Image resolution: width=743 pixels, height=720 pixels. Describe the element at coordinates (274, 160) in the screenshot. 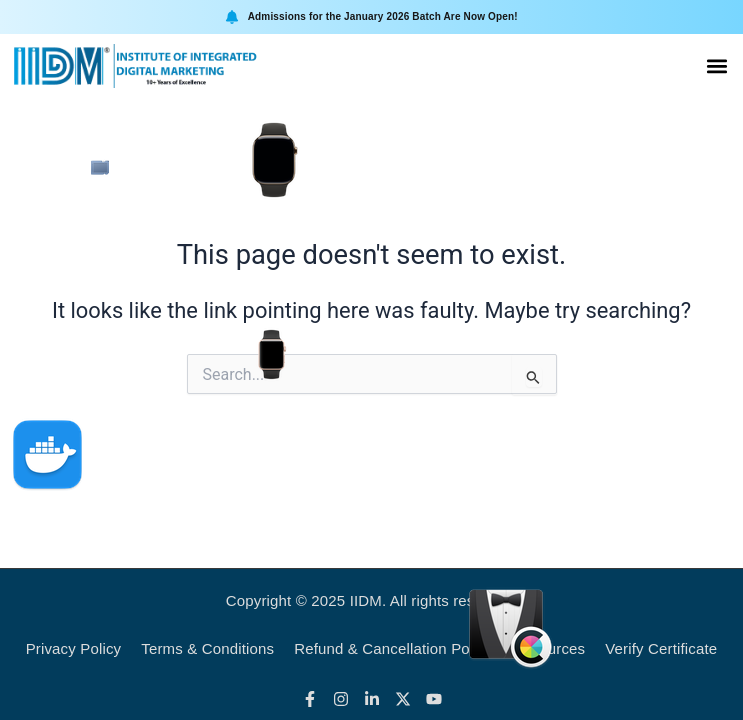

I see `apple watch series 10 device icon` at that location.